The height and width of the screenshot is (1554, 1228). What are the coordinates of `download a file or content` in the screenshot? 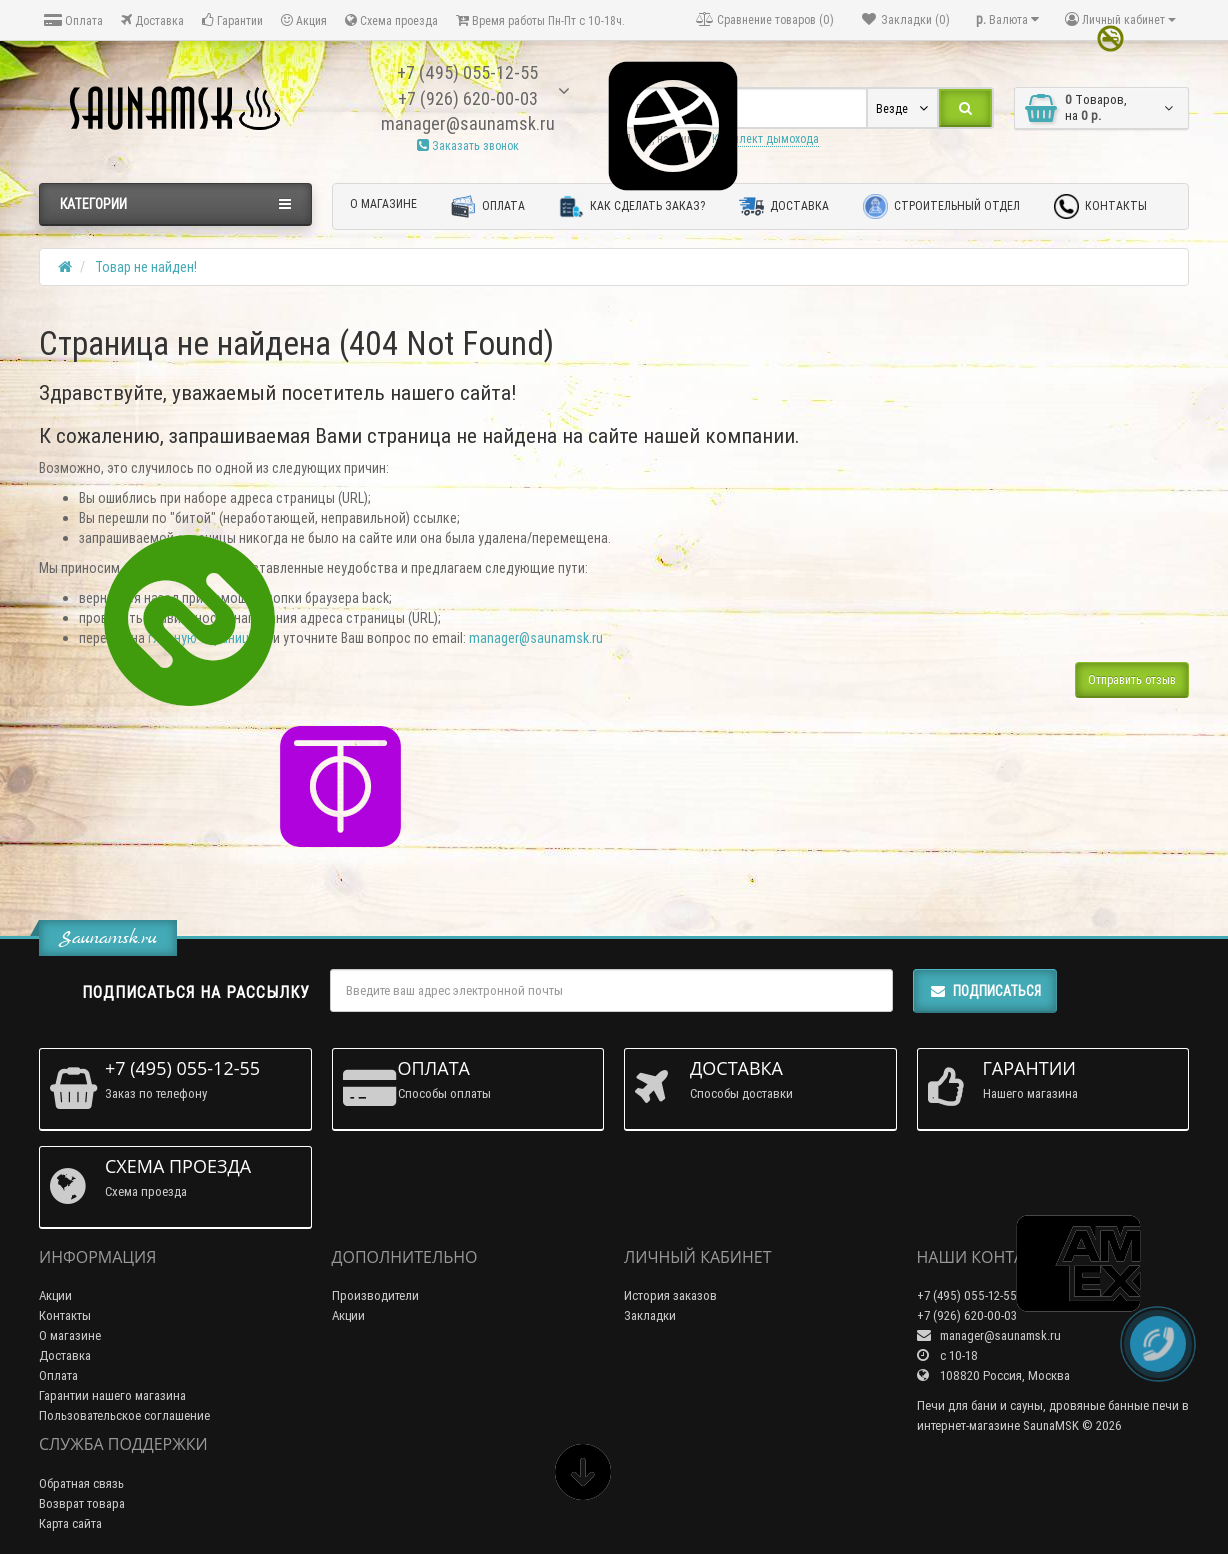 It's located at (583, 1472).